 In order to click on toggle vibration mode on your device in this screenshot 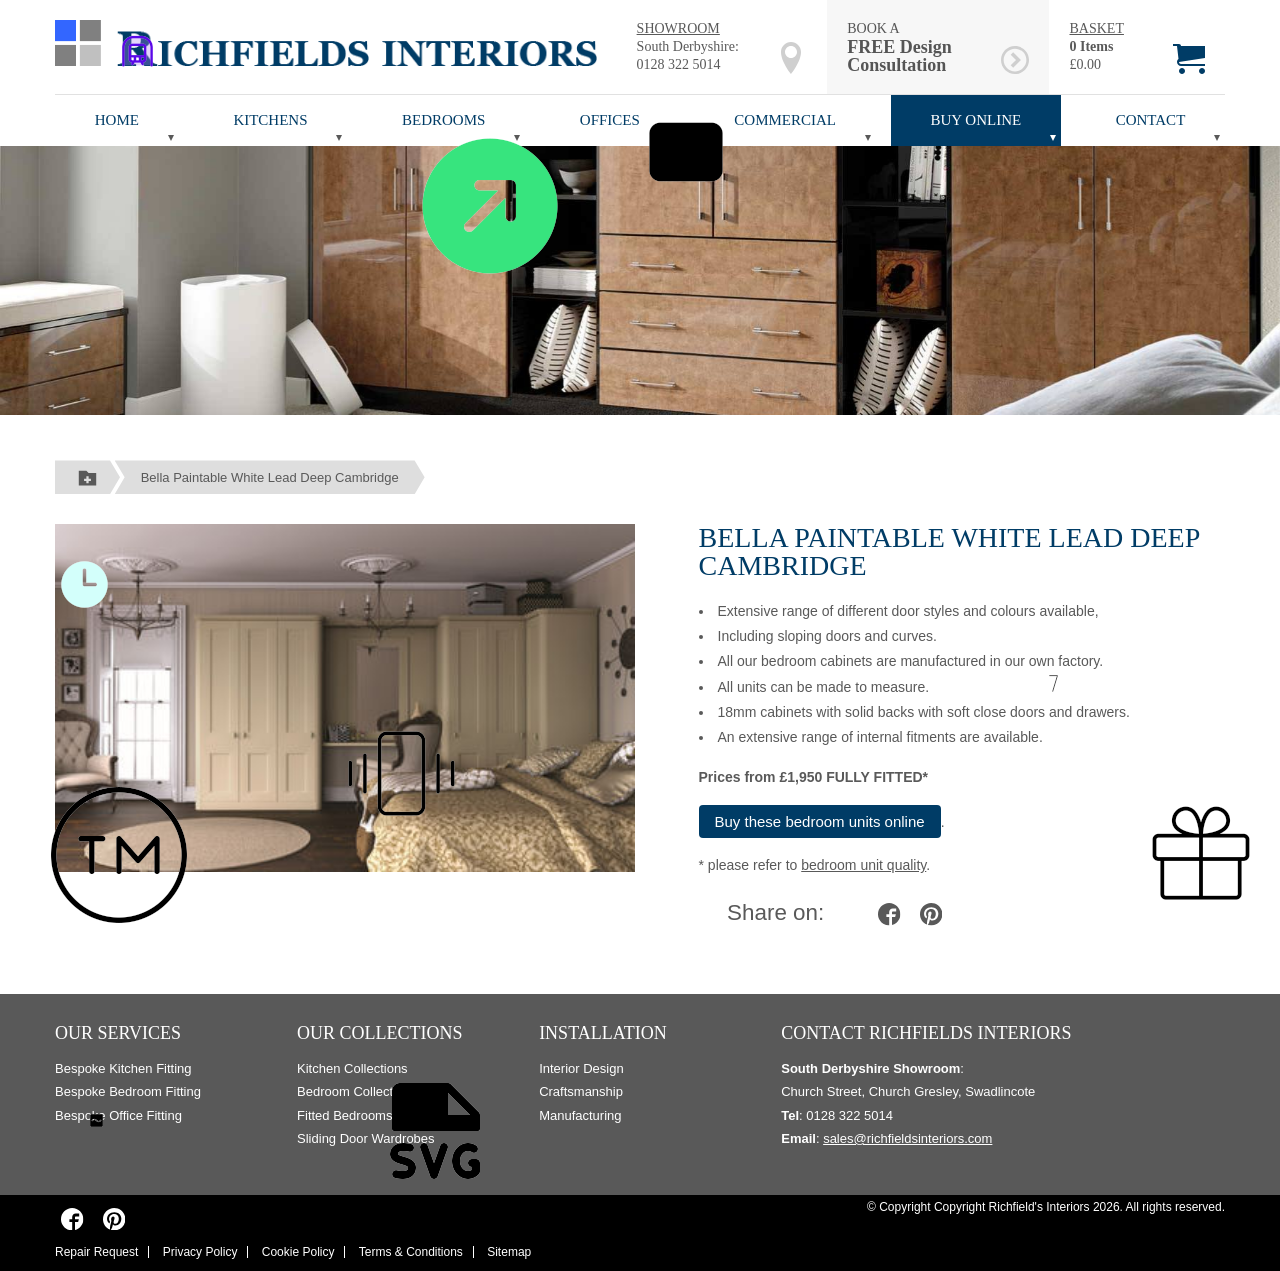, I will do `click(401, 773)`.